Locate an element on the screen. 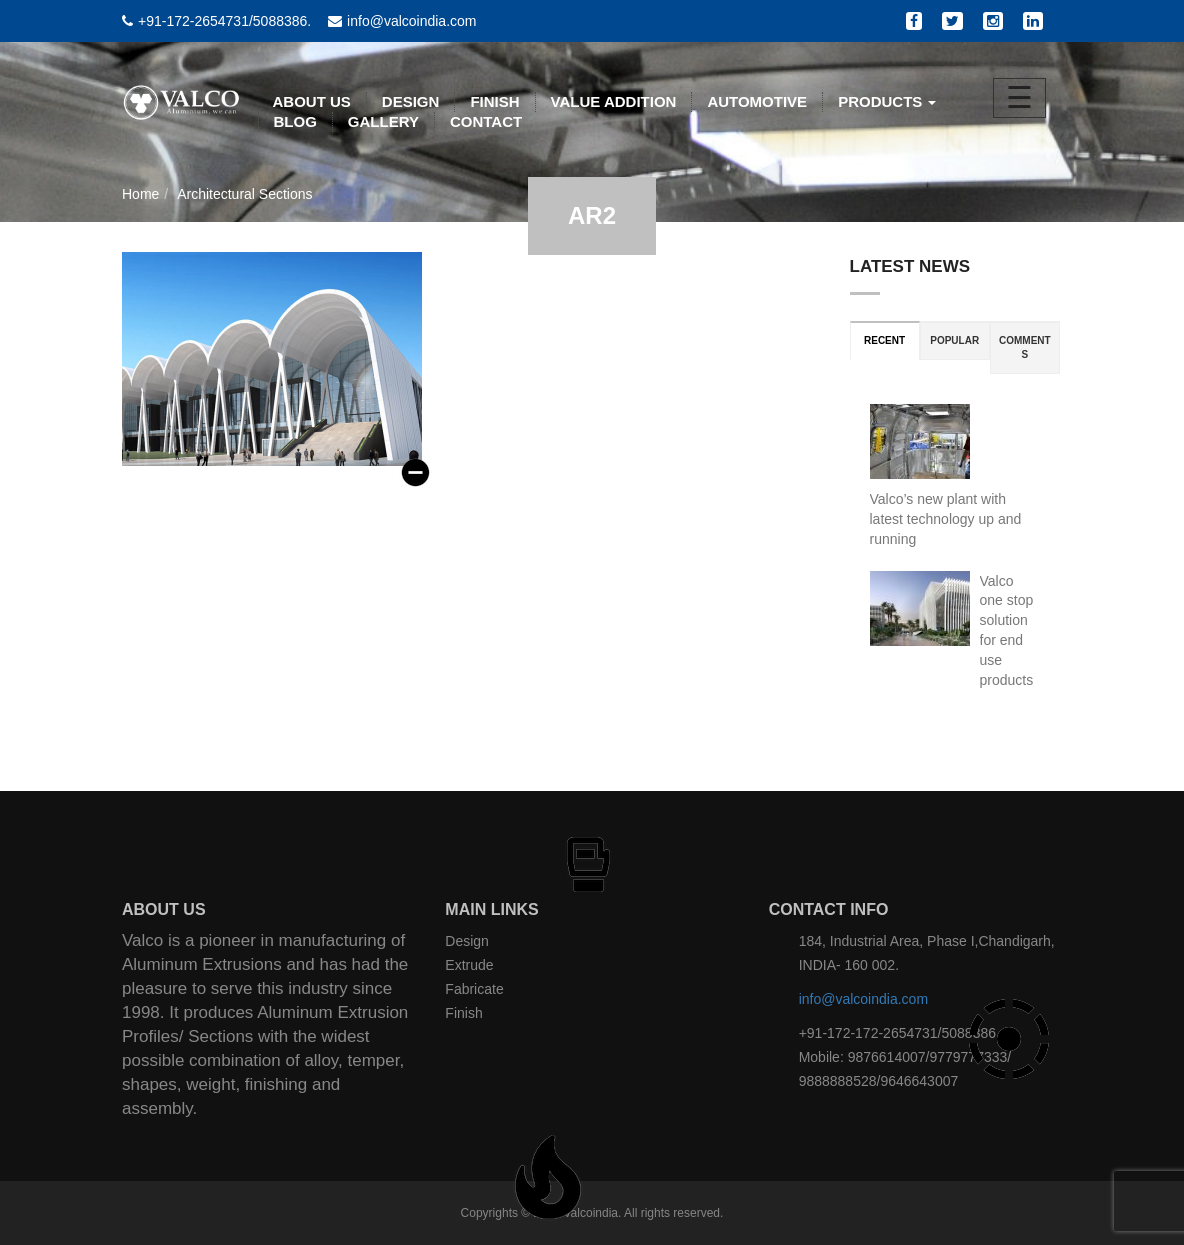  remove an item from a list is located at coordinates (415, 472).